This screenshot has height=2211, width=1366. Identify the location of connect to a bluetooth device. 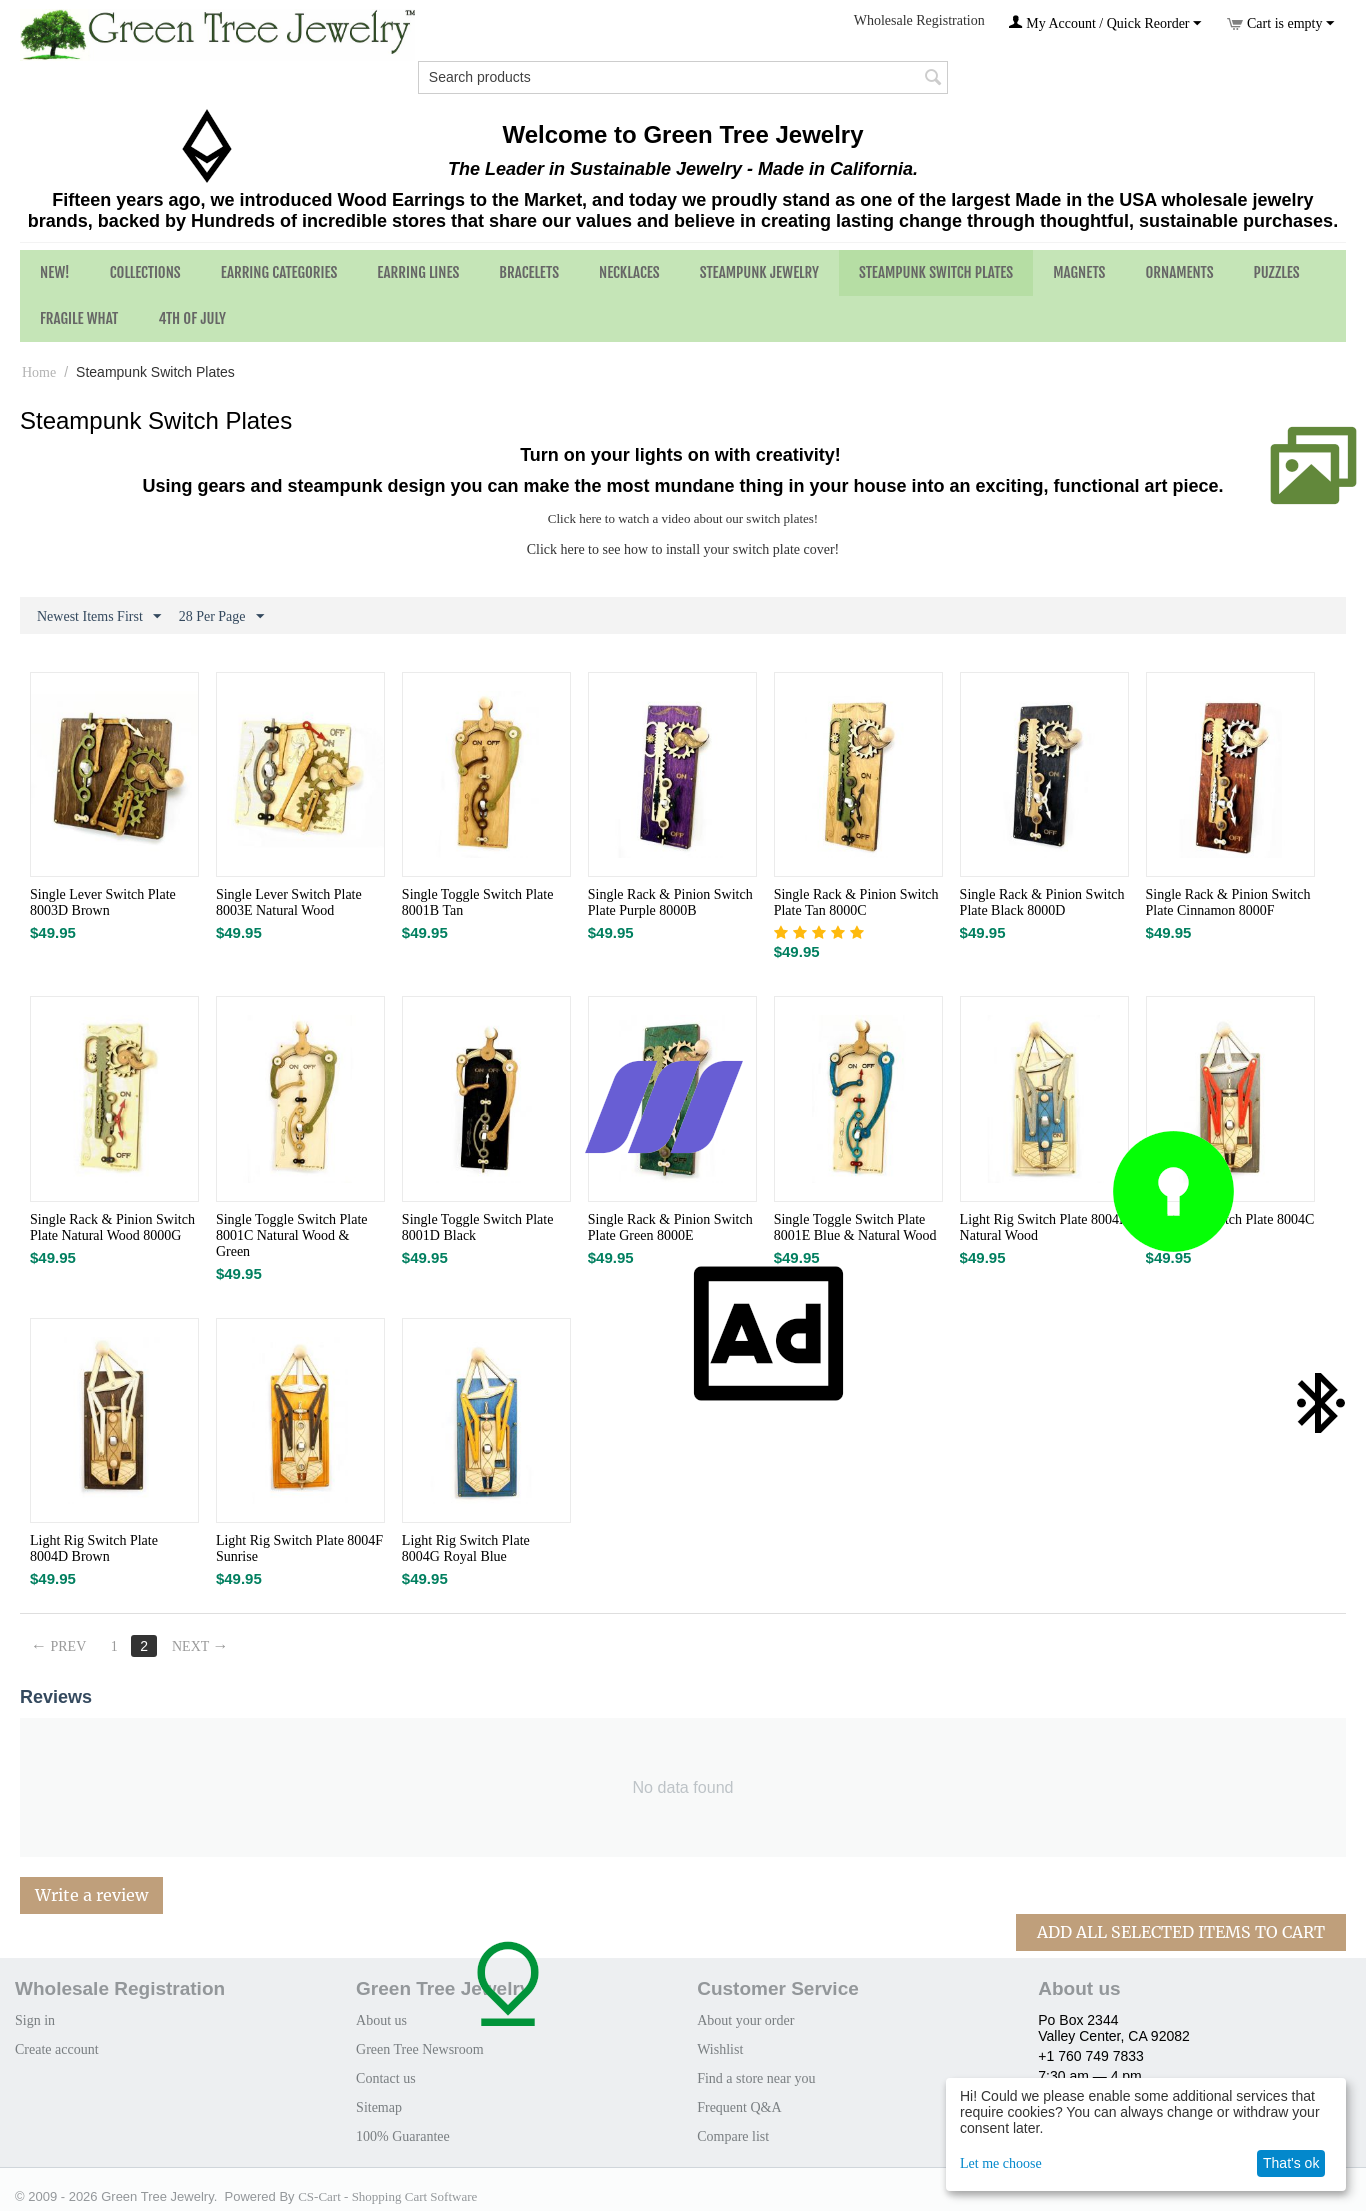
(1318, 1403).